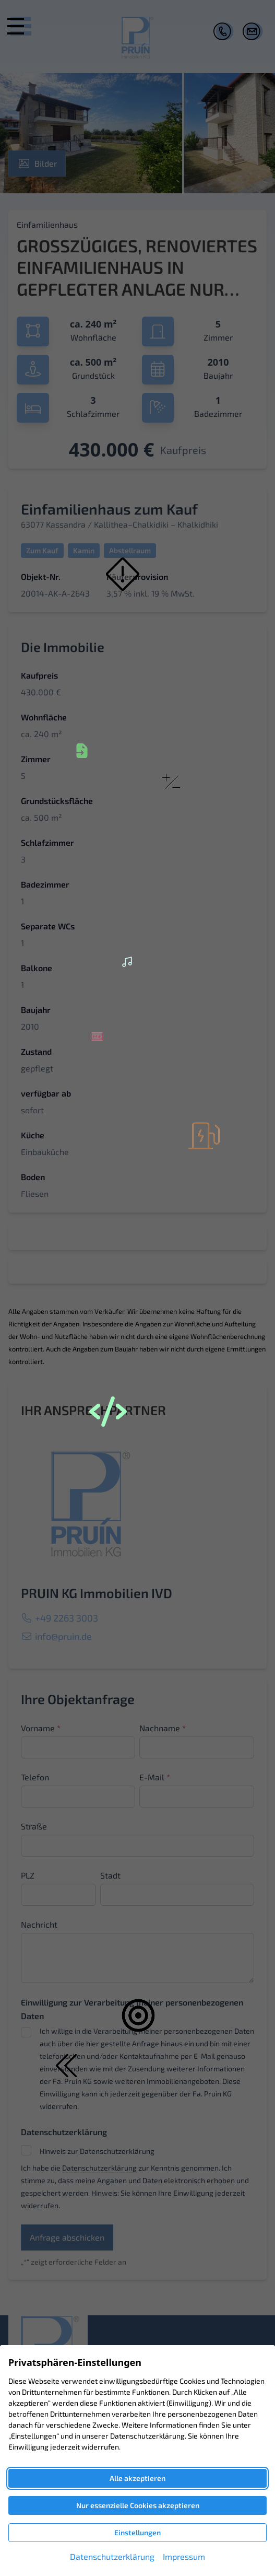 The width and height of the screenshot is (275, 2576). I want to click on view or edit source code, so click(108, 1412).